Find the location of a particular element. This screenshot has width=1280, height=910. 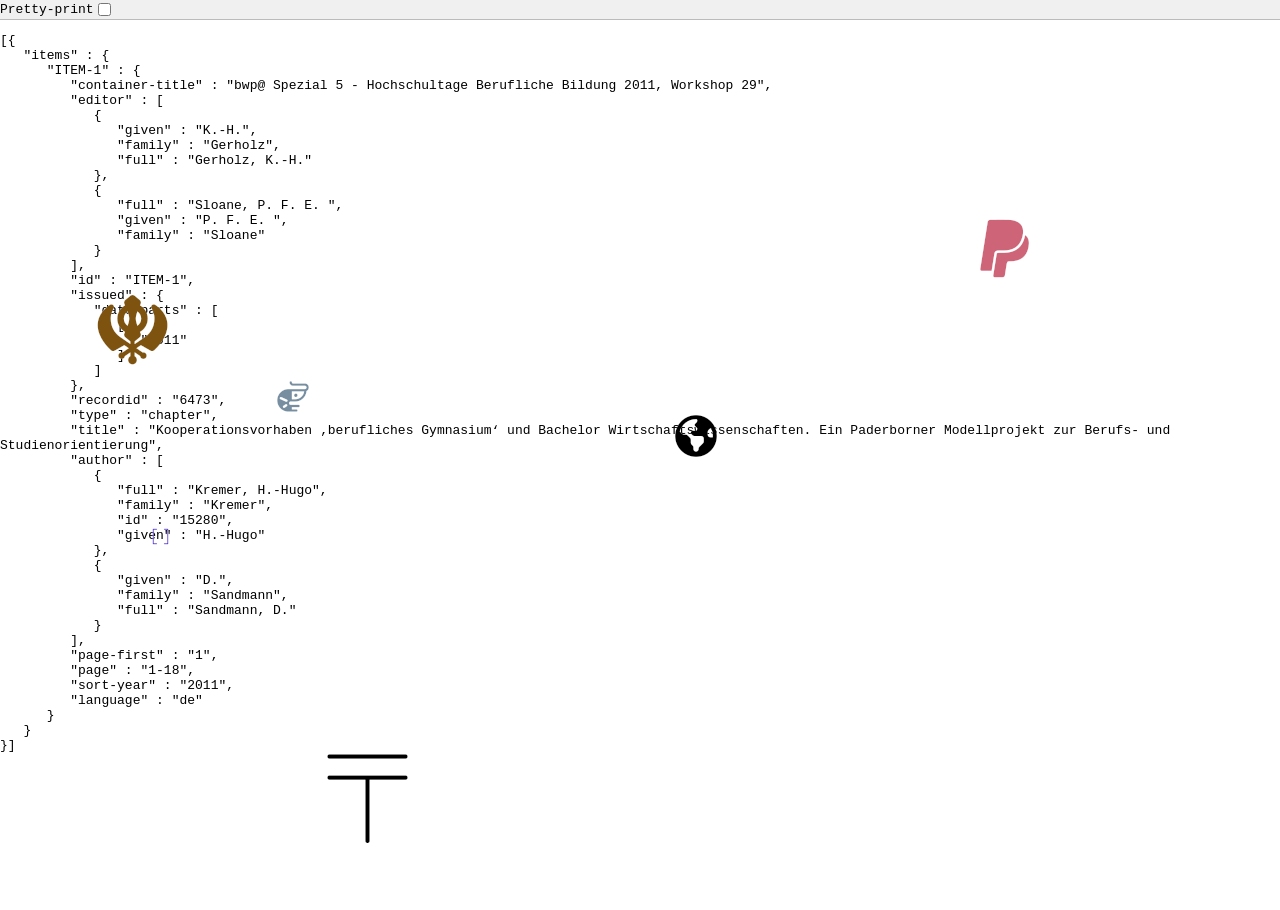

indicates Sikh religious content or community is located at coordinates (132, 329).